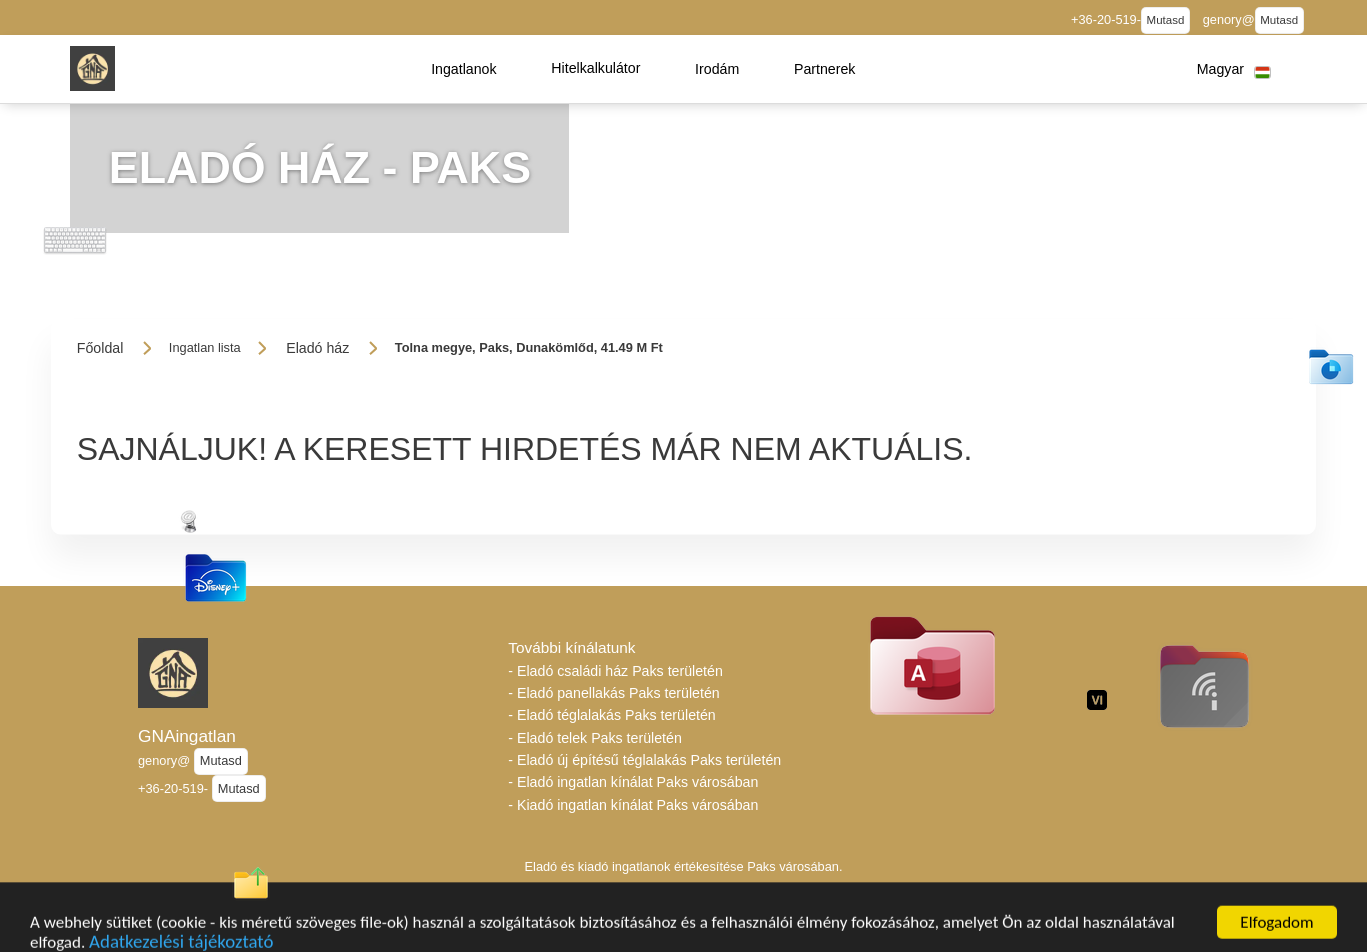 This screenshot has width=1367, height=952. Describe the element at coordinates (932, 669) in the screenshot. I see `open folder containing Microsoft Access database files` at that location.